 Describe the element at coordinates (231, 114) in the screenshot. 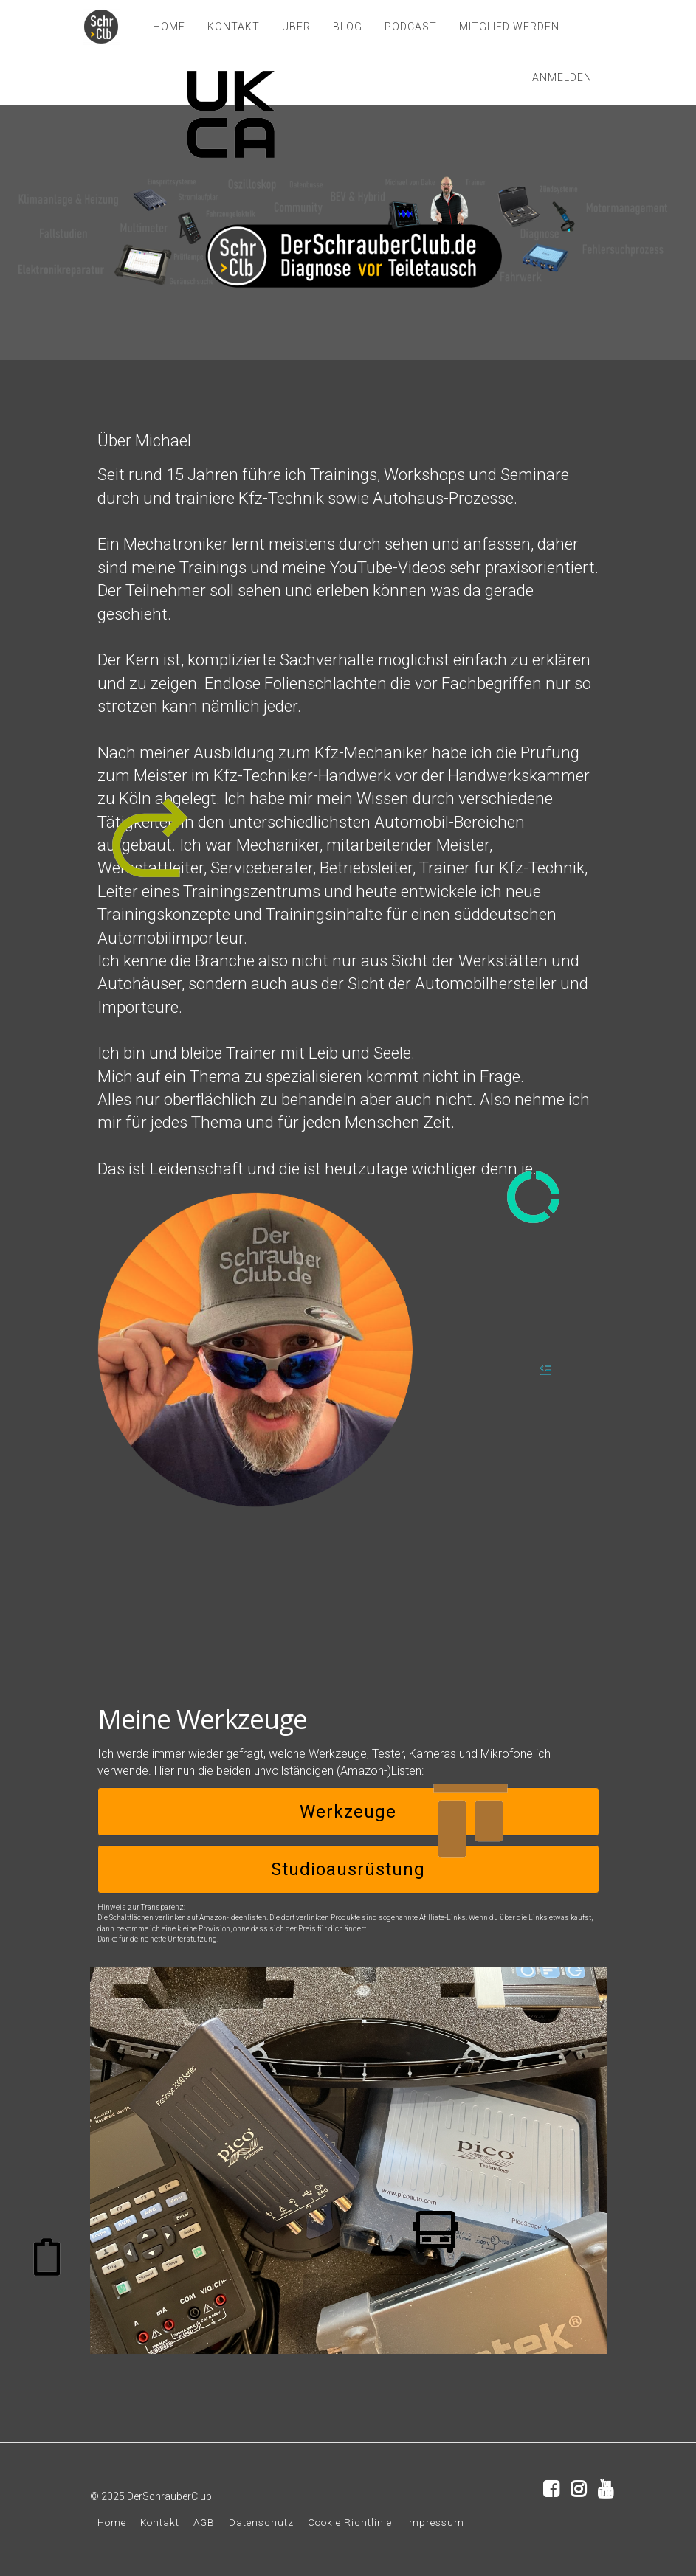

I see `UKCA (UK Conformity Assessed) certification mark` at that location.